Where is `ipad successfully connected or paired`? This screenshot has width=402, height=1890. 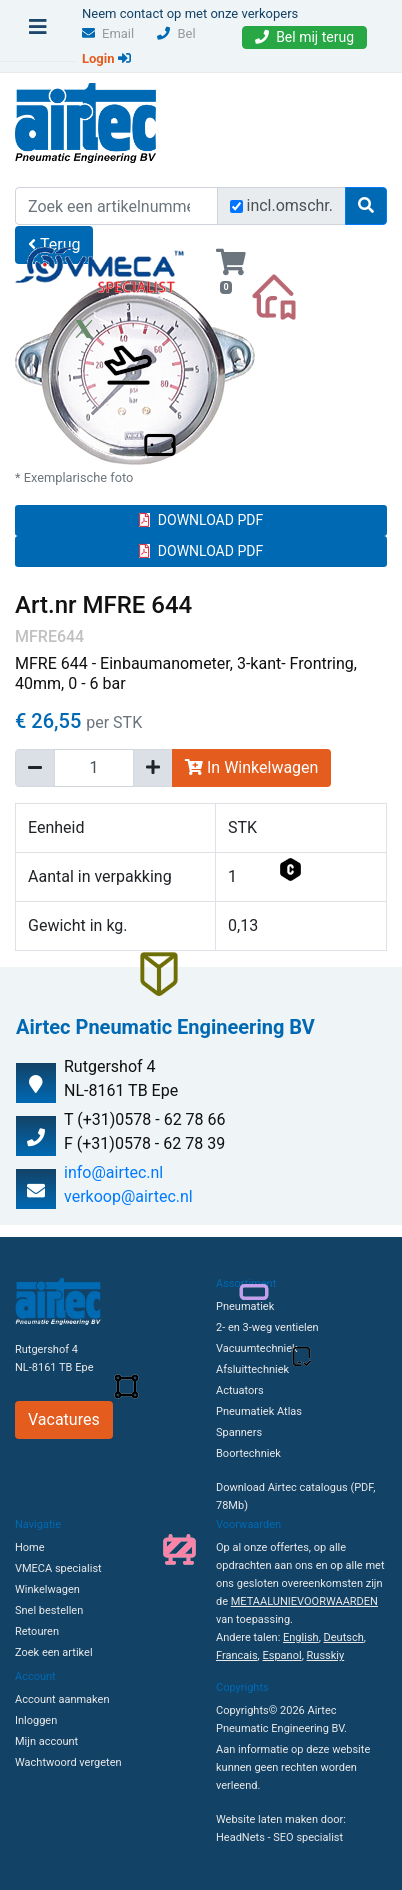 ipad successfully connected or paired is located at coordinates (301, 1356).